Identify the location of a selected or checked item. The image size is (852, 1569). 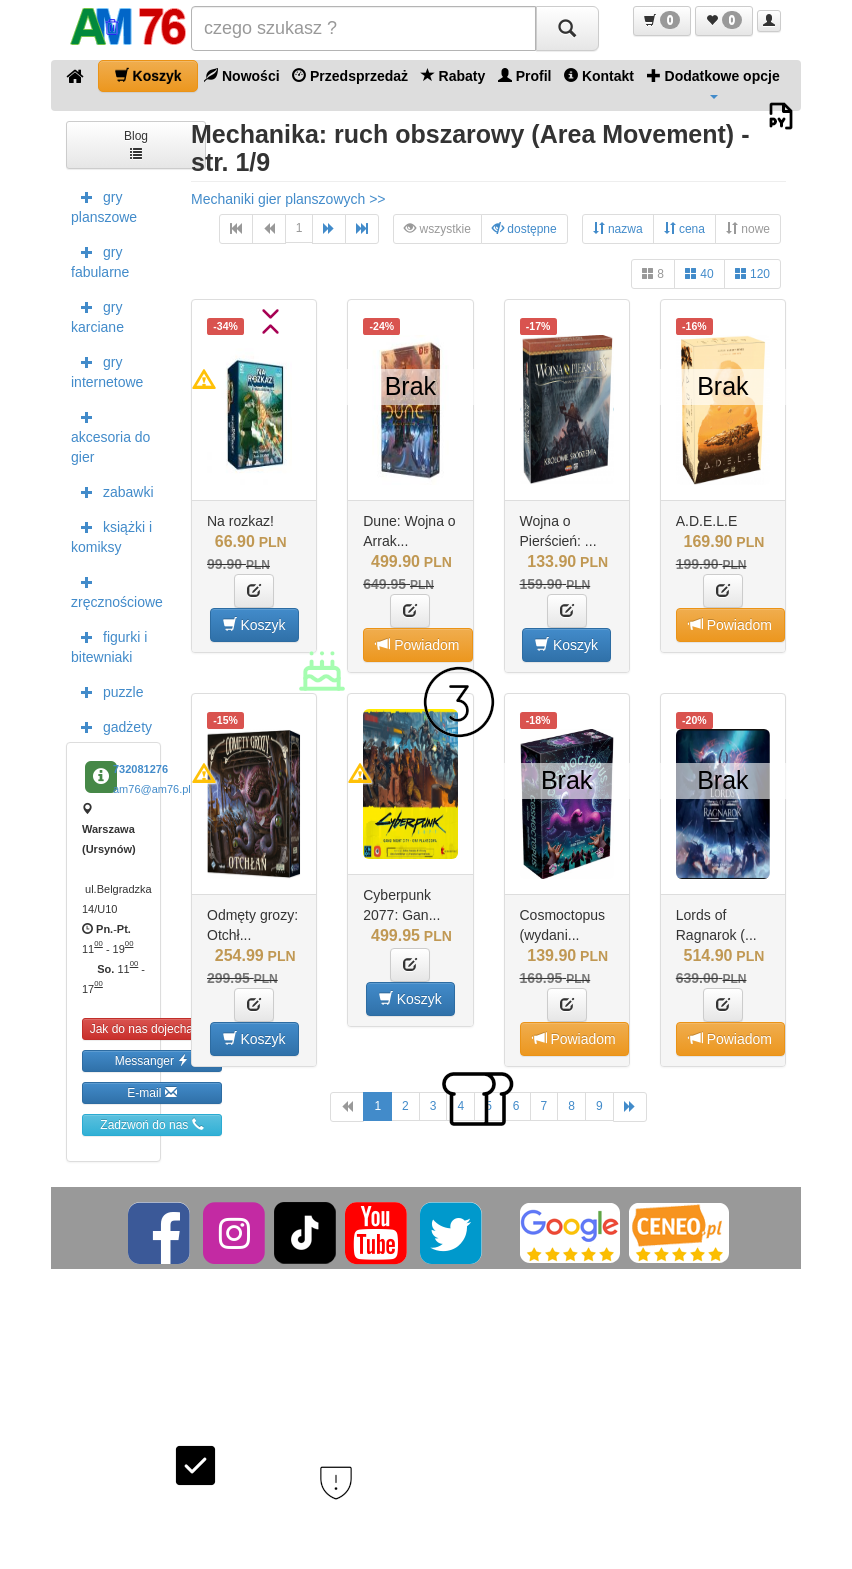
(195, 1465).